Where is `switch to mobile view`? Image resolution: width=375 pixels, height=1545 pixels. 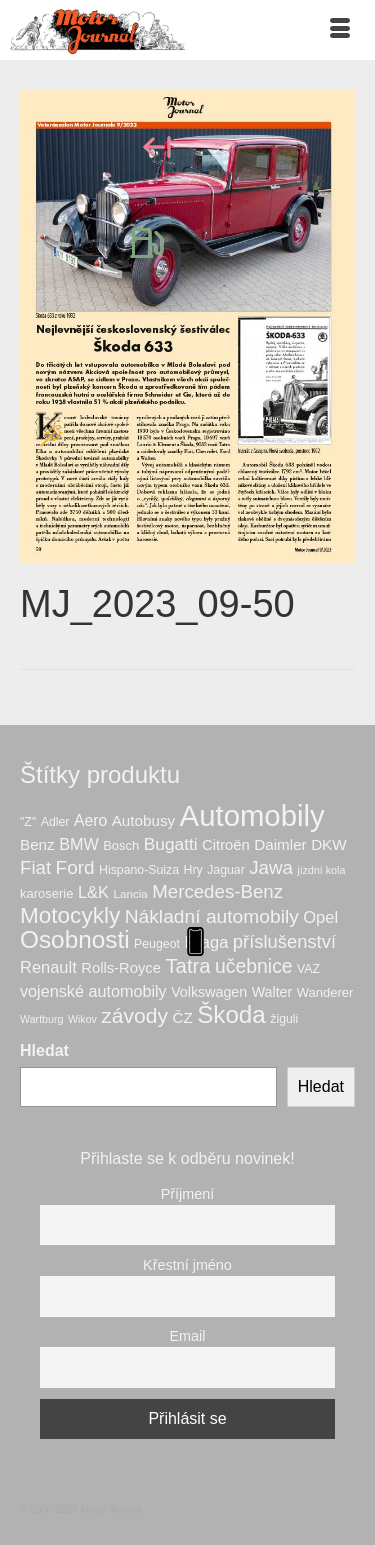
switch to mobile view is located at coordinates (195, 941).